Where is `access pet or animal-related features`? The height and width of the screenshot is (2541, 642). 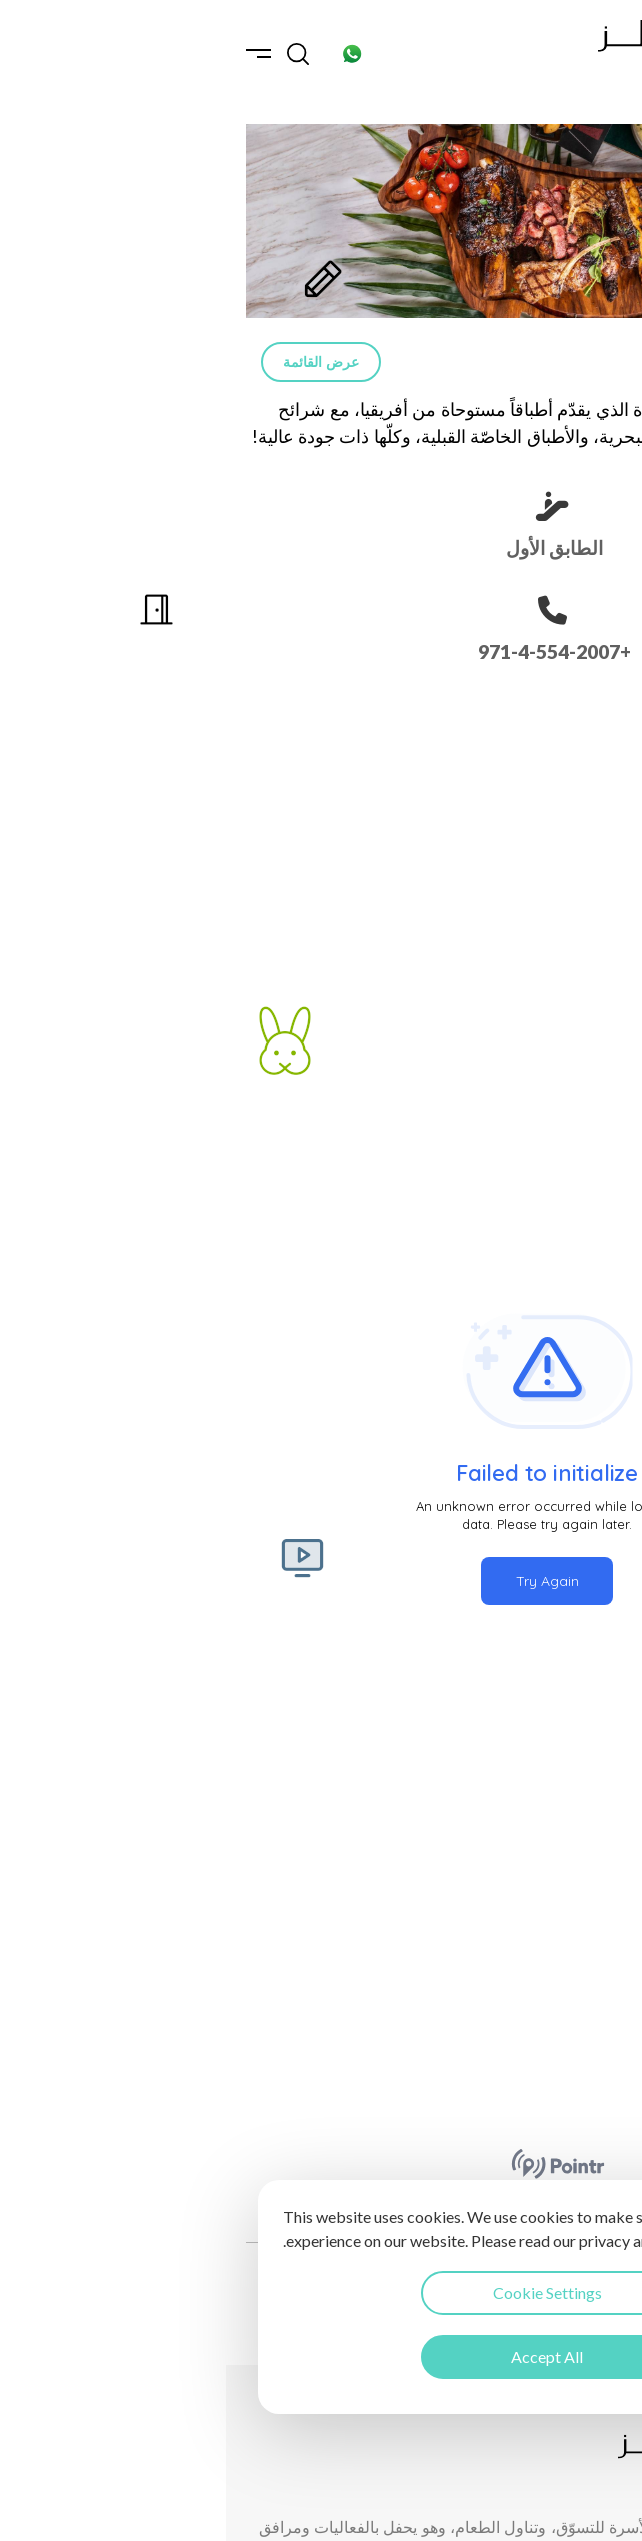 access pet or animal-related features is located at coordinates (285, 1042).